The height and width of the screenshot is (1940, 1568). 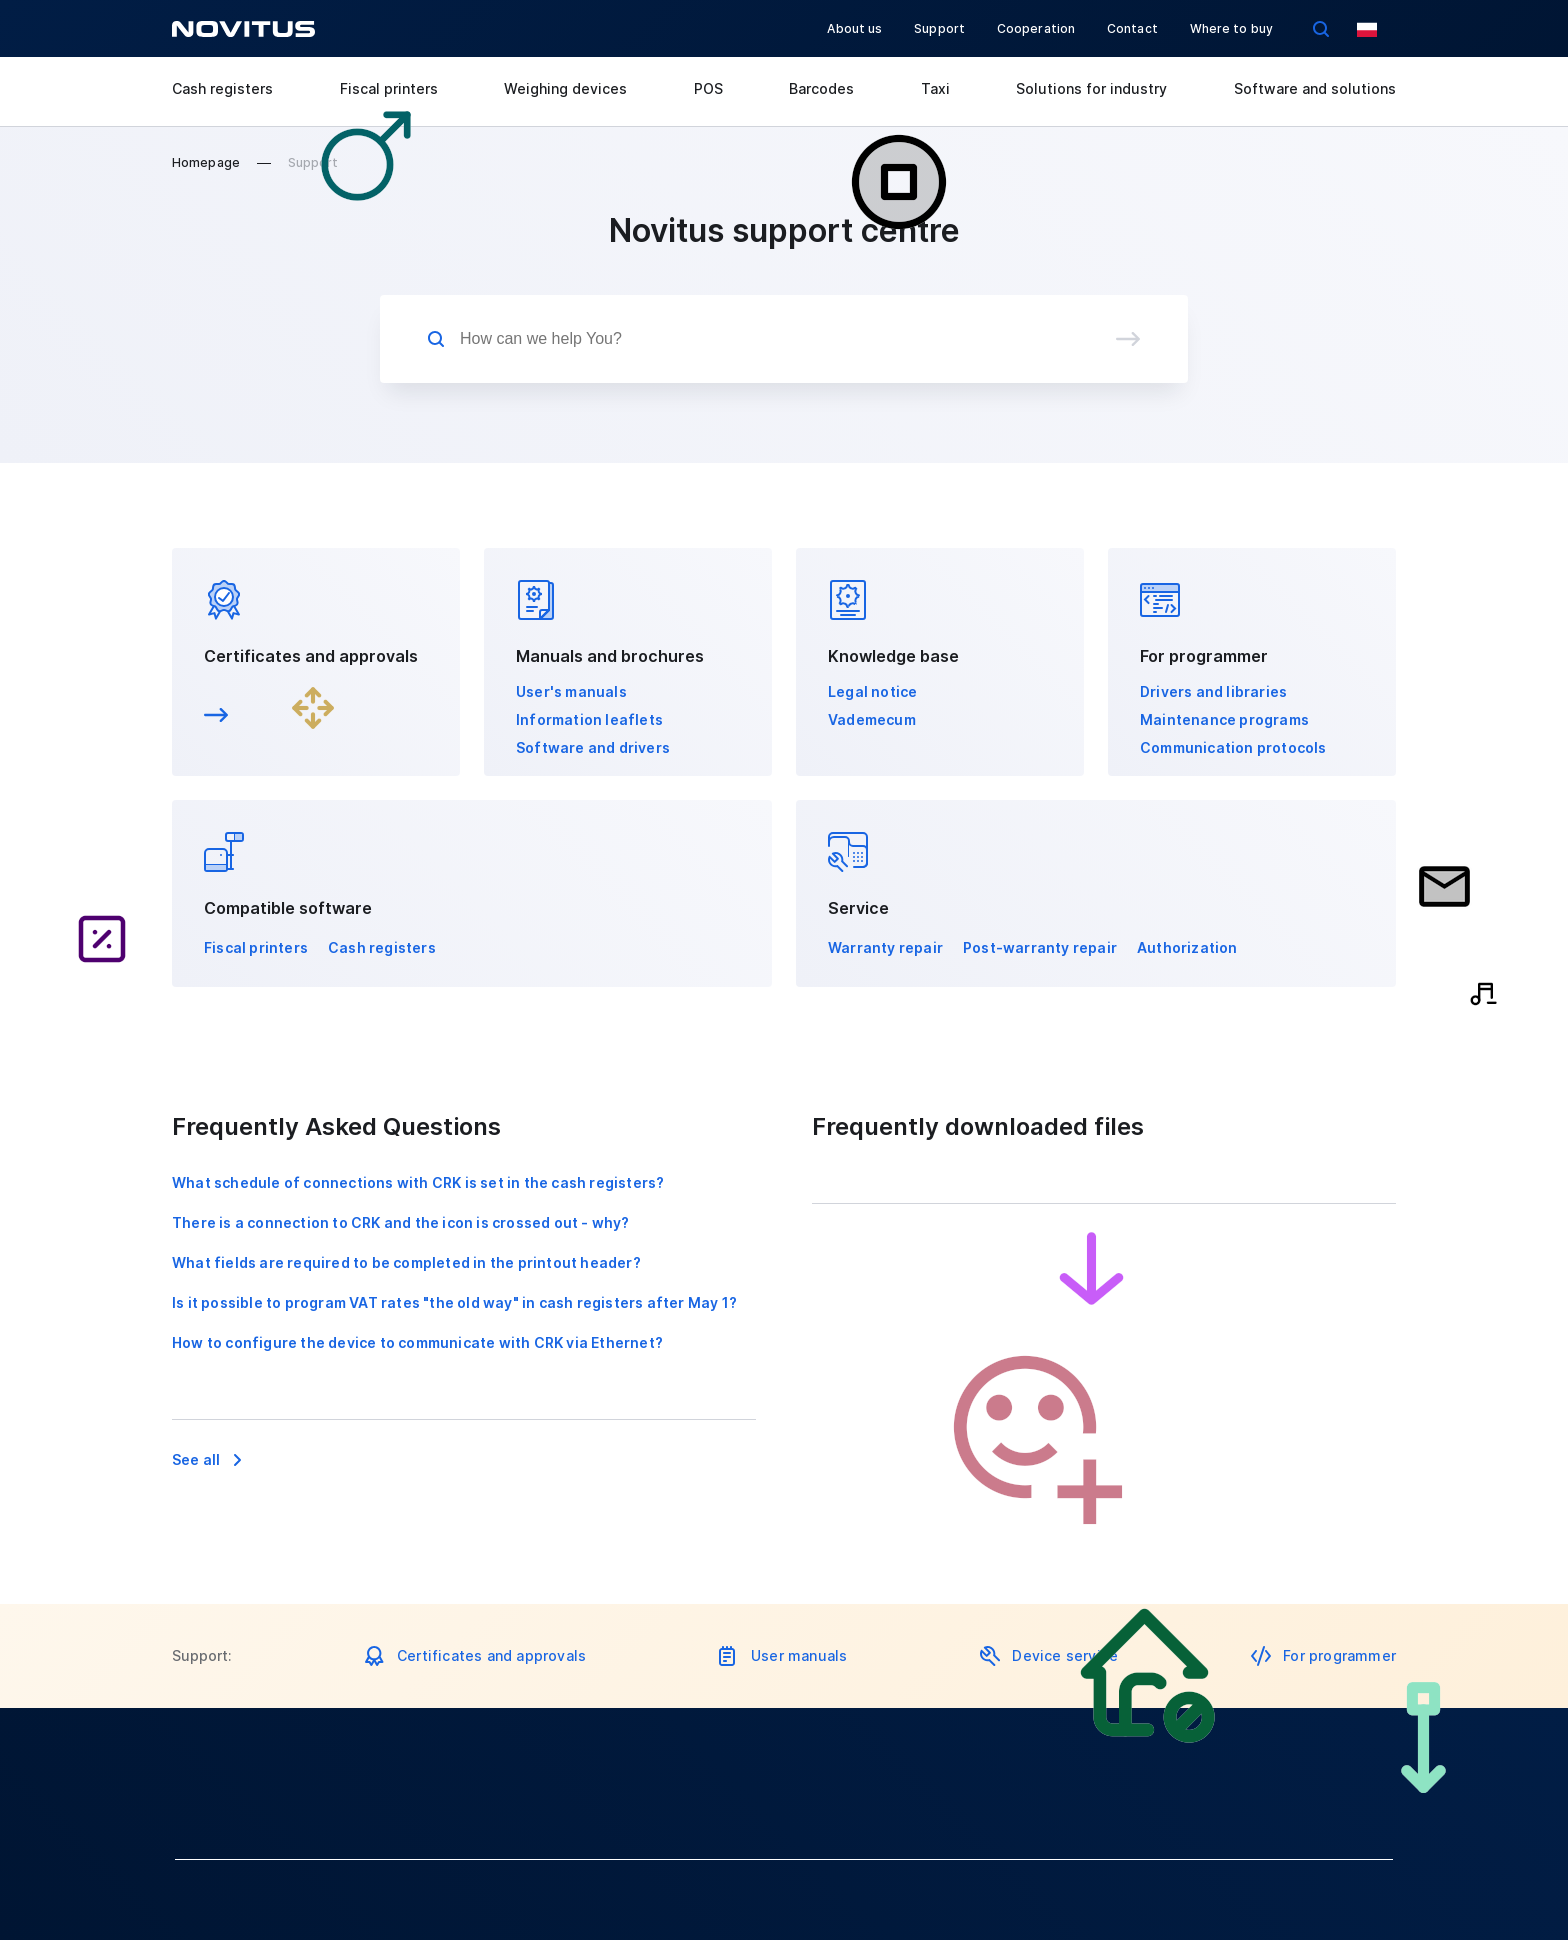 What do you see at coordinates (1423, 1737) in the screenshot?
I see `move item down in a list or queue` at bounding box center [1423, 1737].